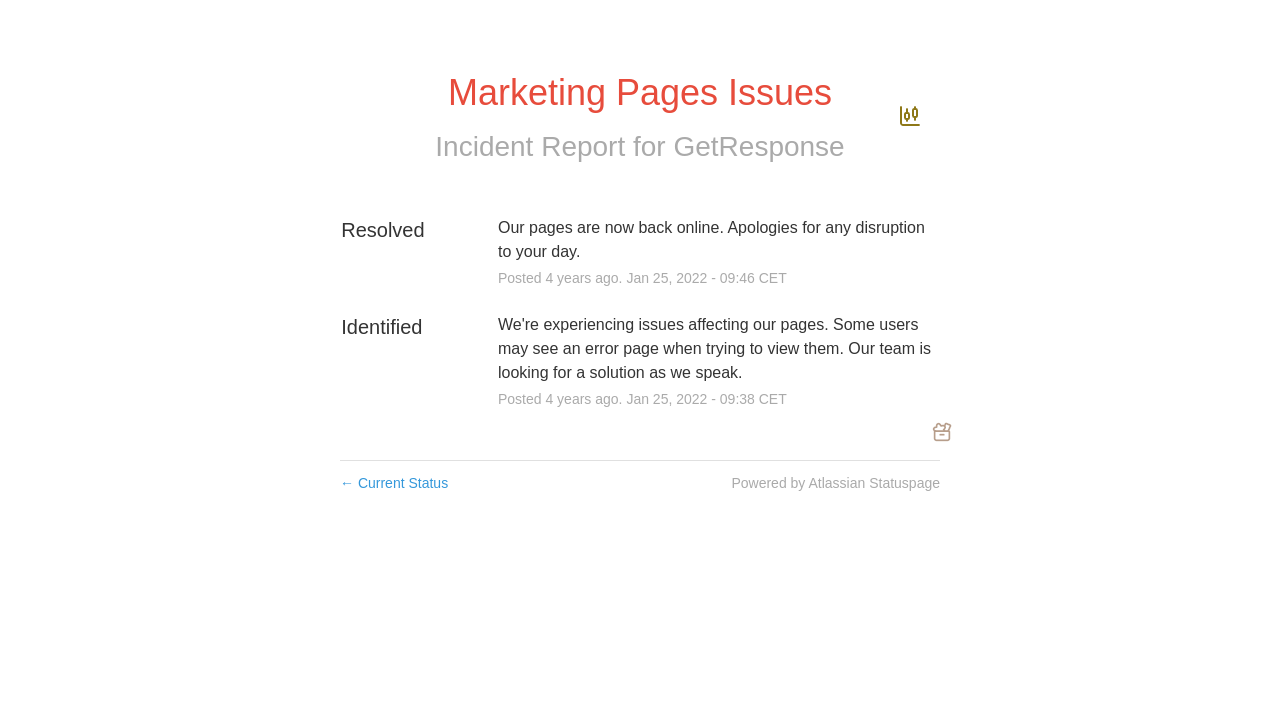 This screenshot has width=1280, height=720. Describe the element at coordinates (910, 116) in the screenshot. I see `view candlestick chart for stock or crypto trading` at that location.